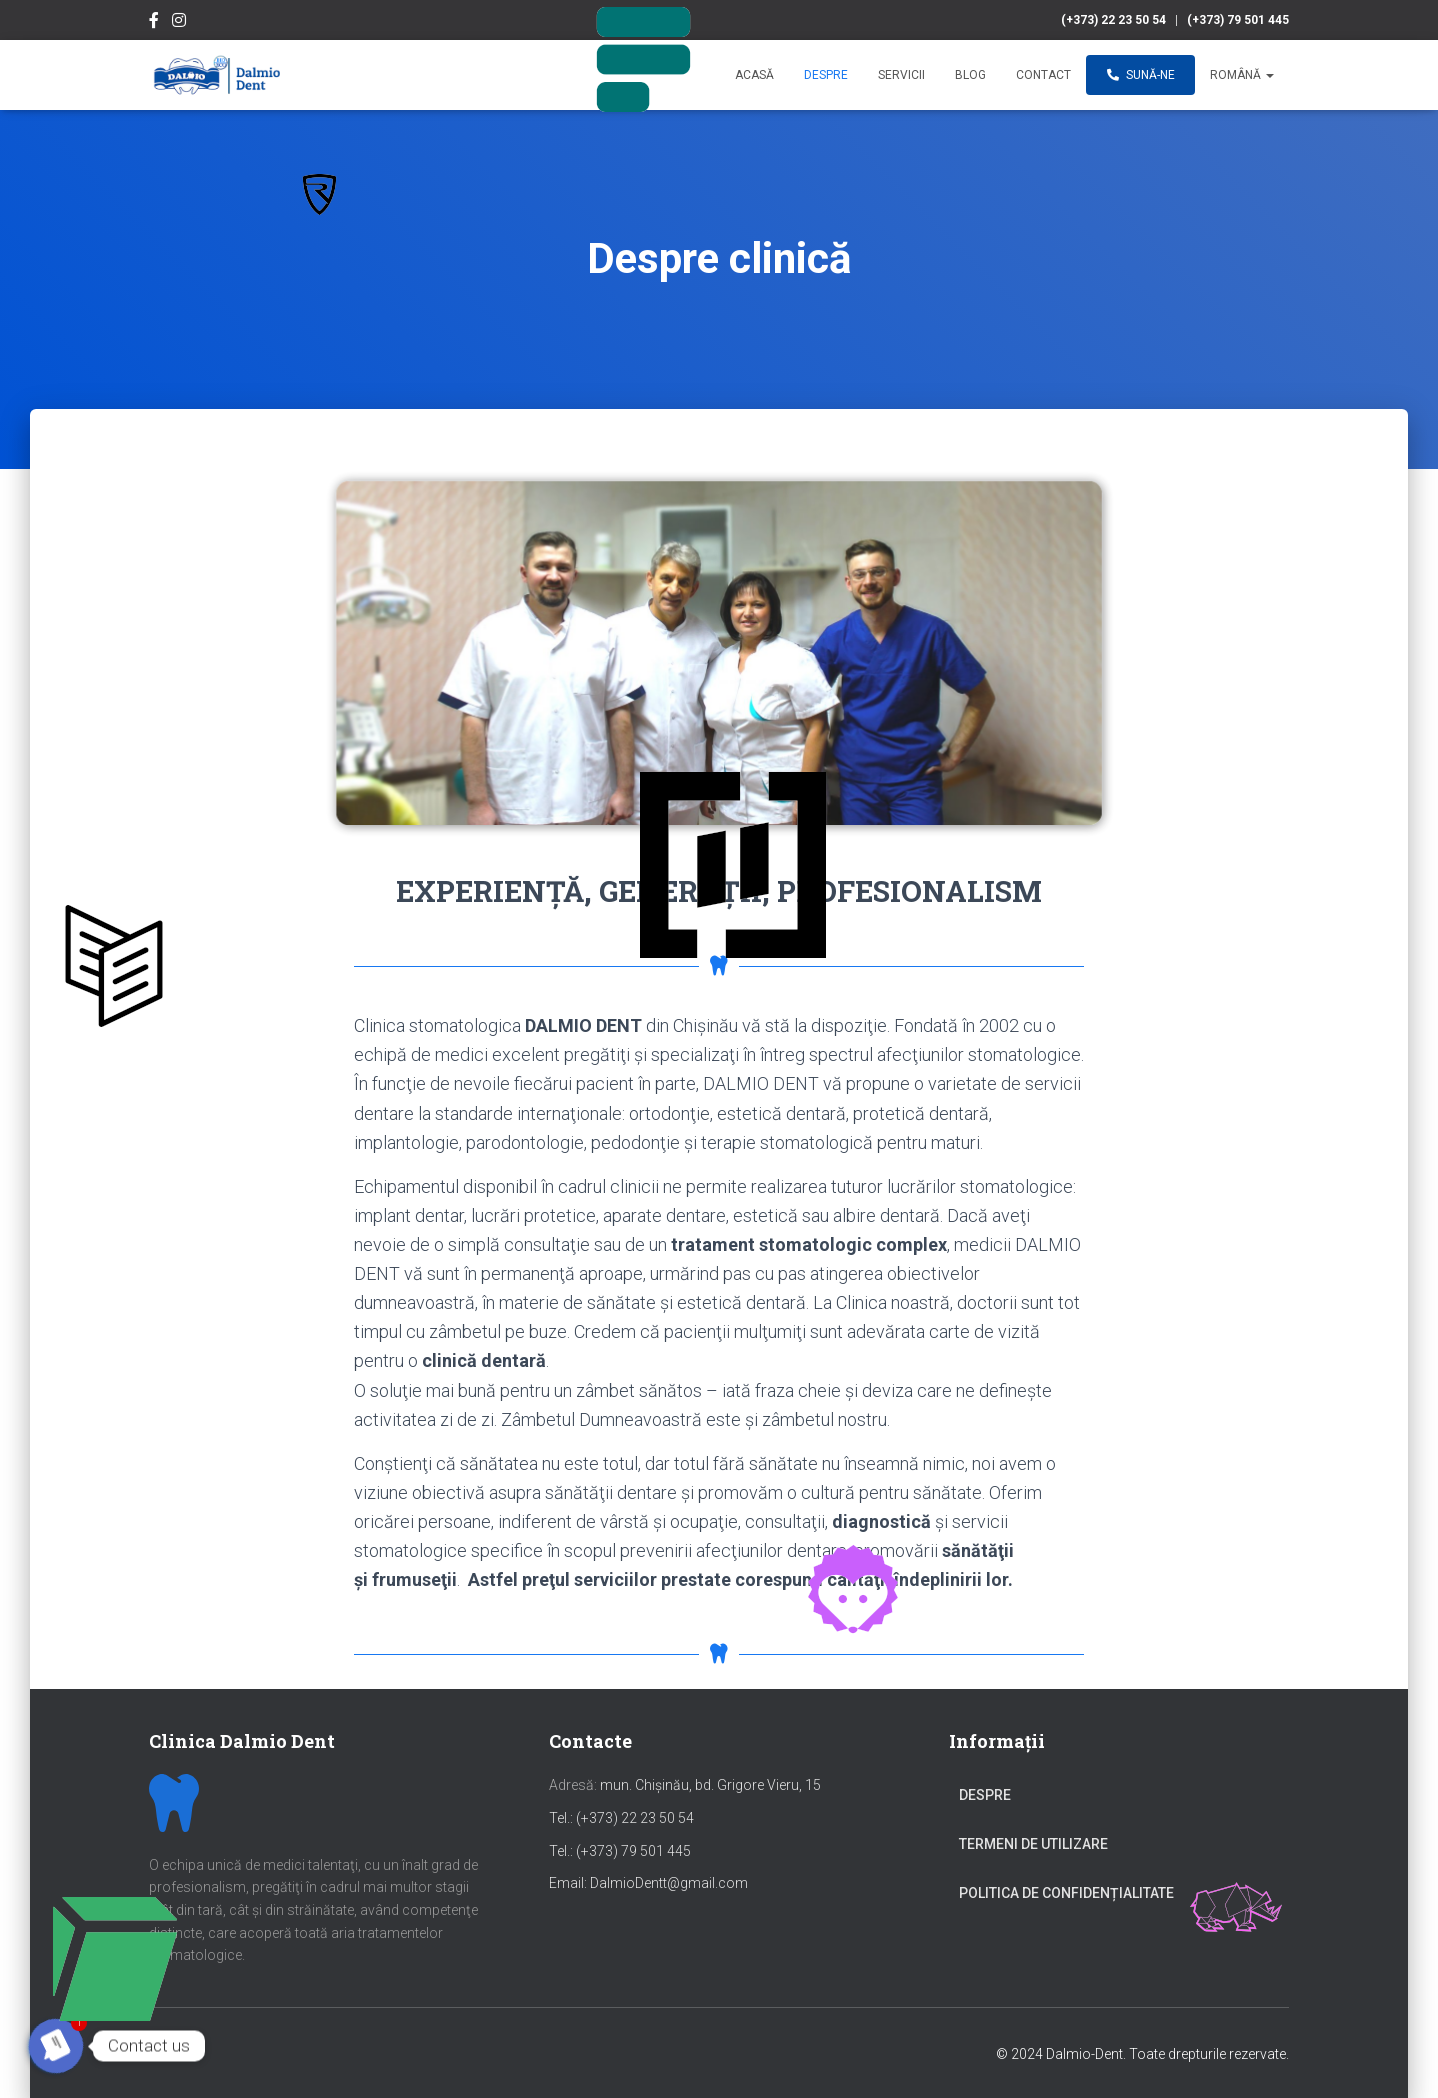 The image size is (1438, 2098). Describe the element at coordinates (853, 1589) in the screenshot. I see `open HedgeDoc collaborative markdown editor` at that location.